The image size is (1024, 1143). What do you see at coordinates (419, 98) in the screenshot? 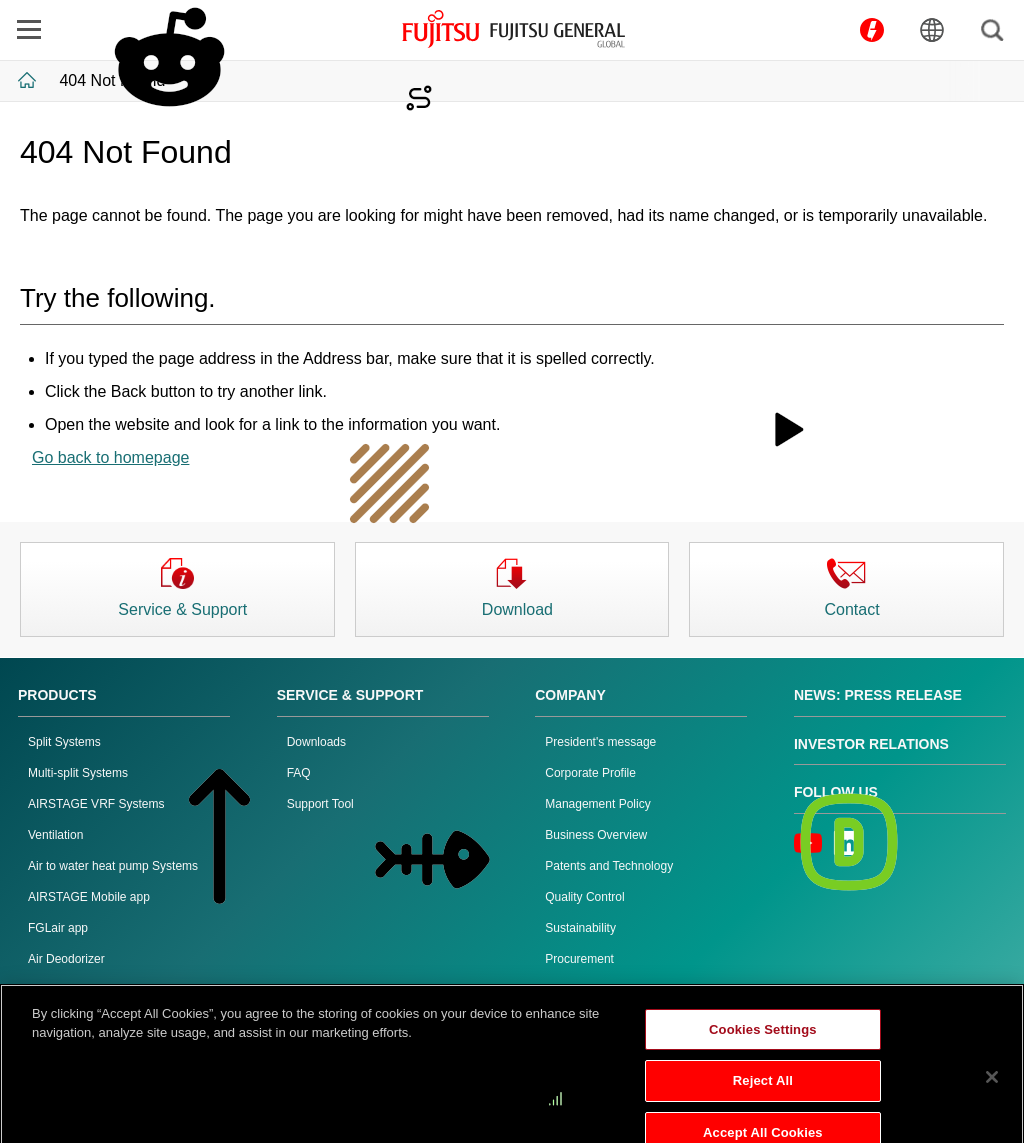
I see `view navigation route` at bounding box center [419, 98].